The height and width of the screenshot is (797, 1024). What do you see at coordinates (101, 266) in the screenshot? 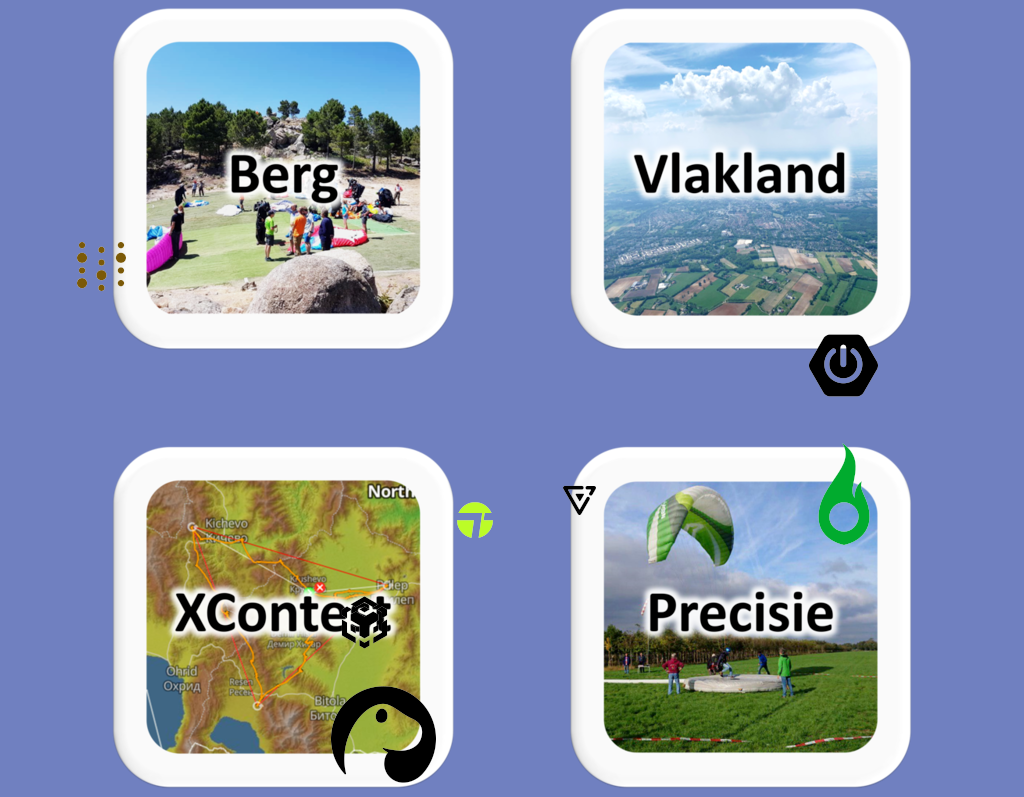
I see `open weights & biases dashboard` at bounding box center [101, 266].